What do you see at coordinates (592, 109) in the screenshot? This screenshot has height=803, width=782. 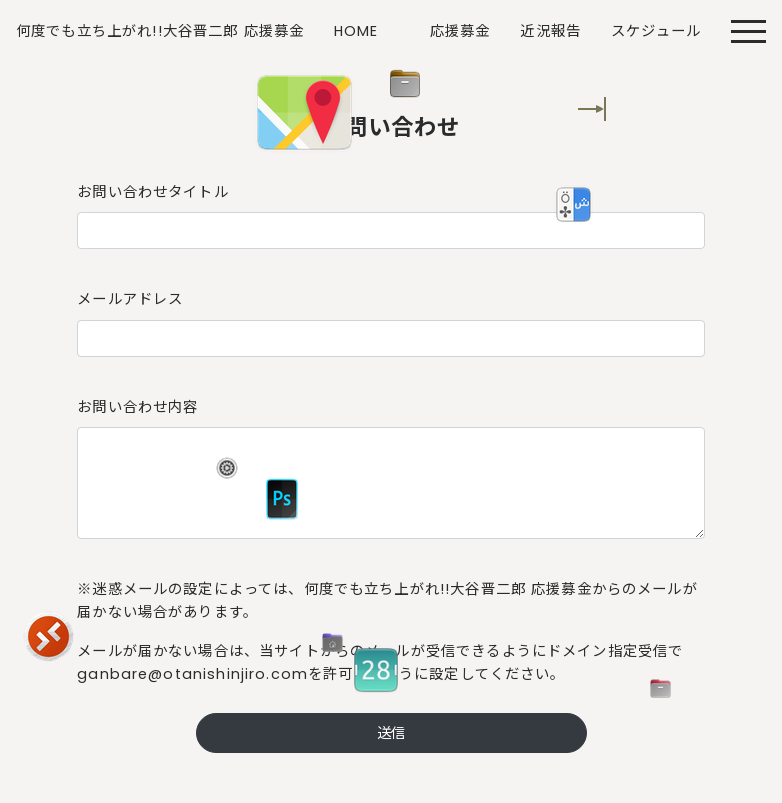 I see `go to the last item or page` at bounding box center [592, 109].